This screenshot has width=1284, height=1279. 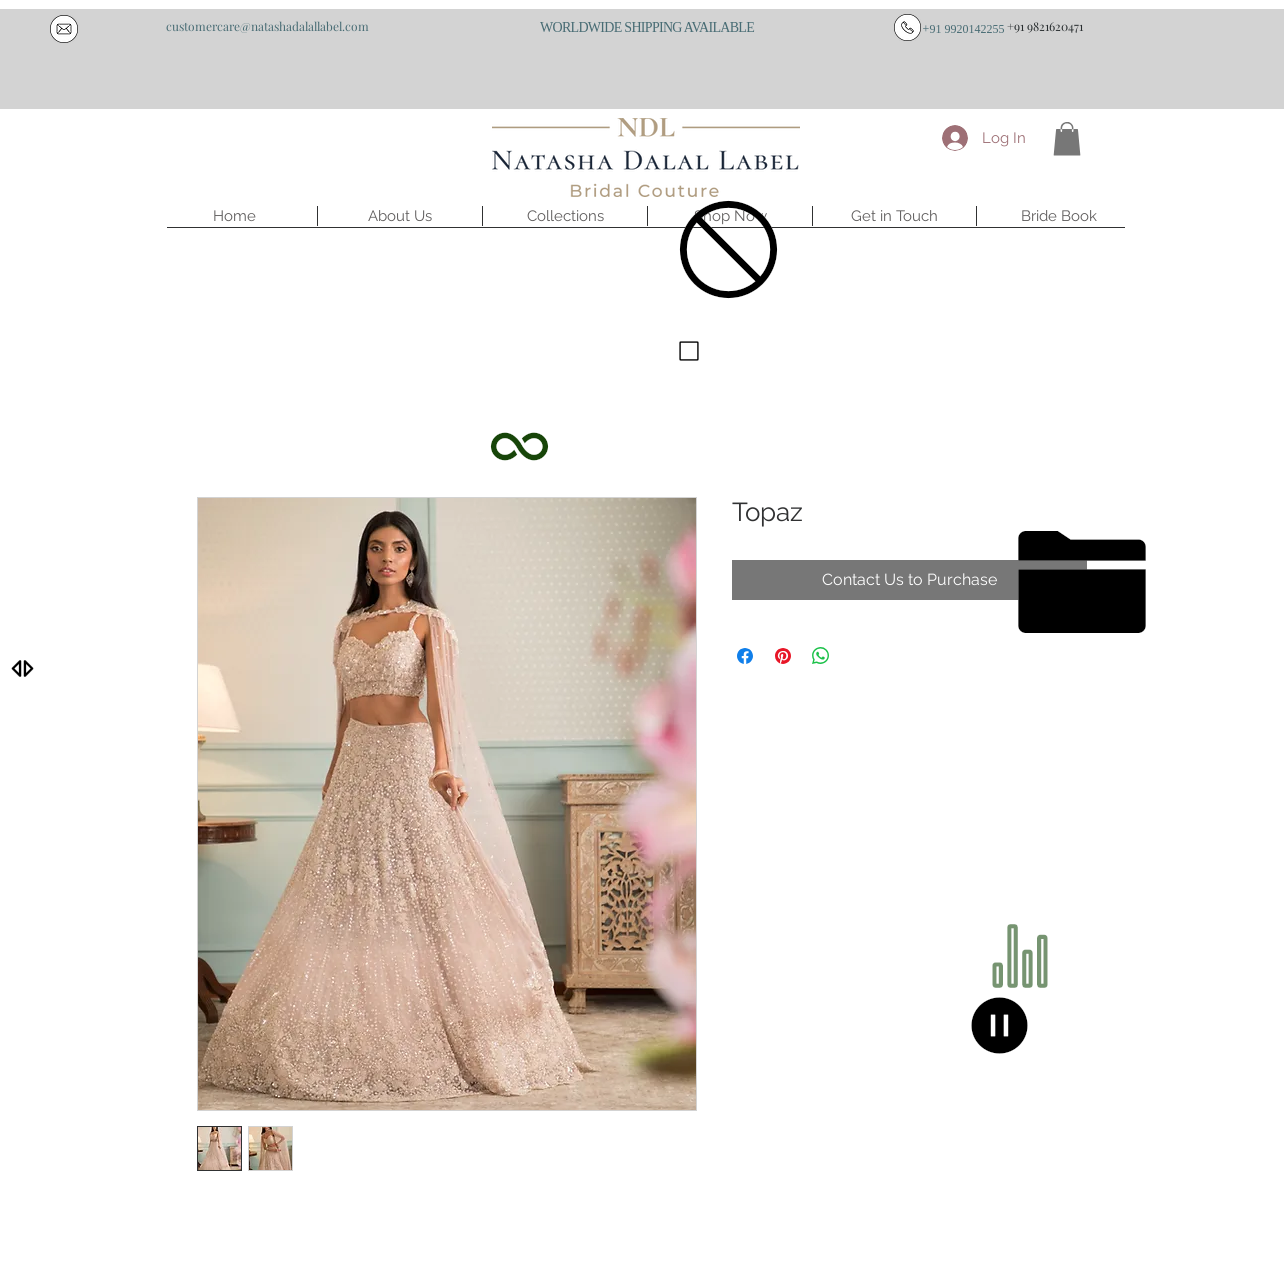 What do you see at coordinates (728, 249) in the screenshot?
I see `indicates a blocked or prohibited action` at bounding box center [728, 249].